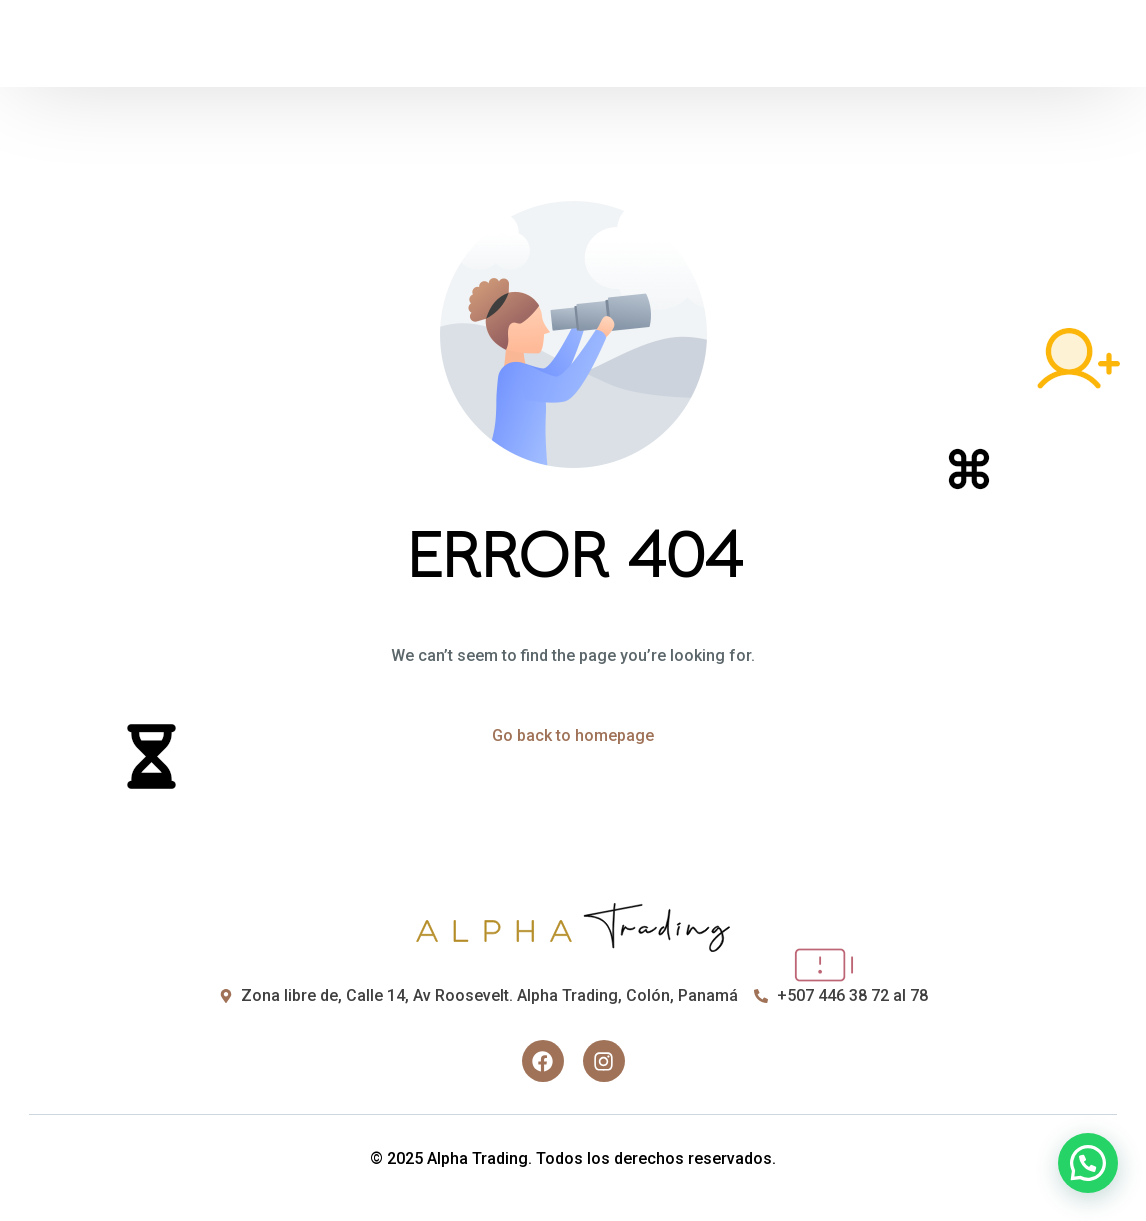  What do you see at coordinates (969, 469) in the screenshot?
I see `access keyboard shortcuts` at bounding box center [969, 469].